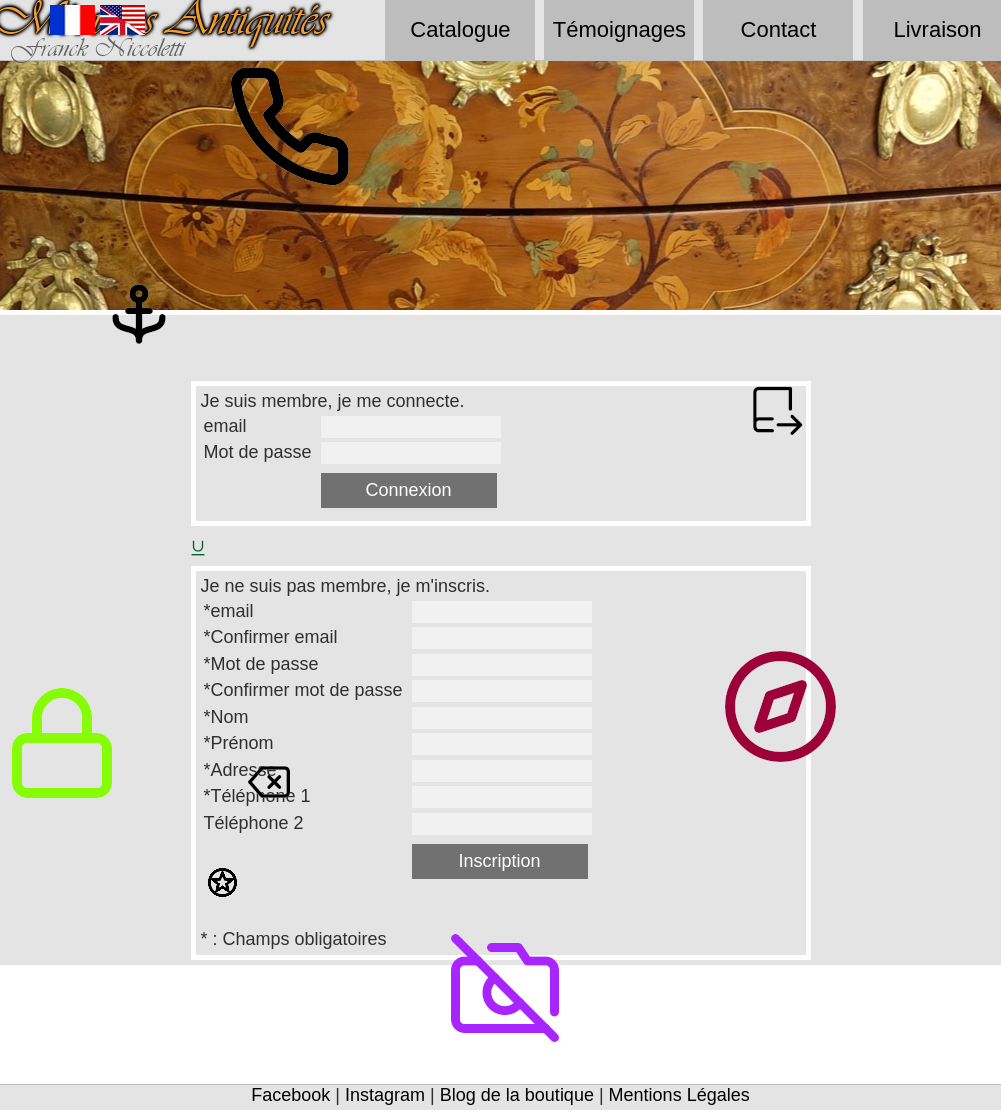 The image size is (1001, 1110). What do you see at coordinates (269, 782) in the screenshot?
I see `delete a tag or label` at bounding box center [269, 782].